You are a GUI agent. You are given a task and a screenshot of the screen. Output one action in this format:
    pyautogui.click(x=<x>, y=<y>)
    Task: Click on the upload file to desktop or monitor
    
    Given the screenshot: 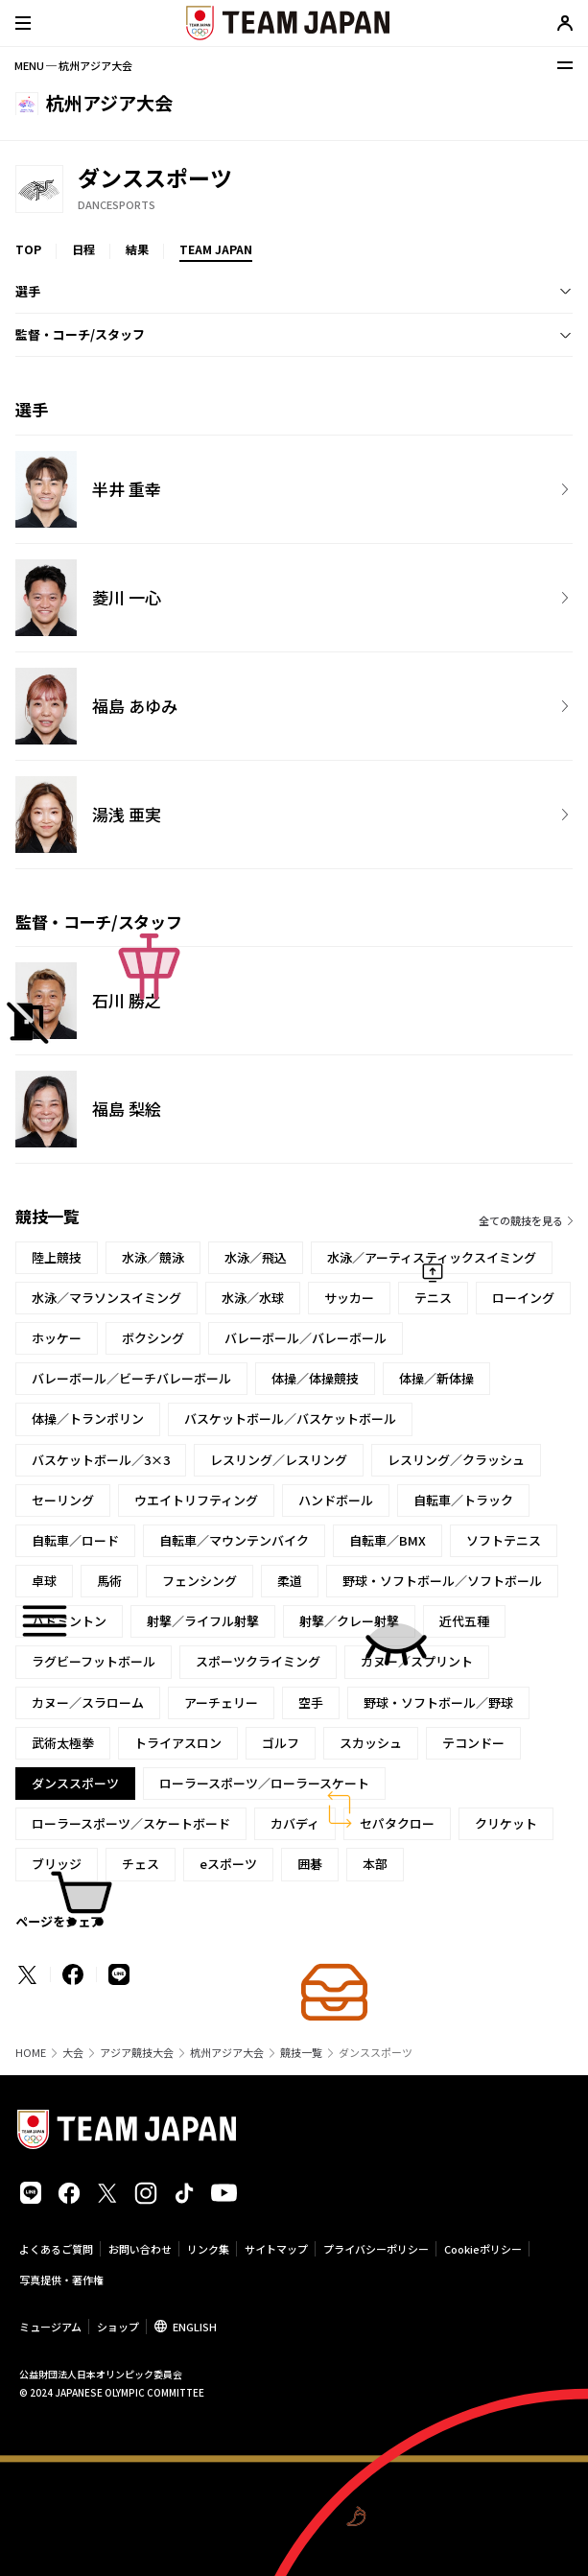 What is the action you would take?
    pyautogui.click(x=433, y=1272)
    